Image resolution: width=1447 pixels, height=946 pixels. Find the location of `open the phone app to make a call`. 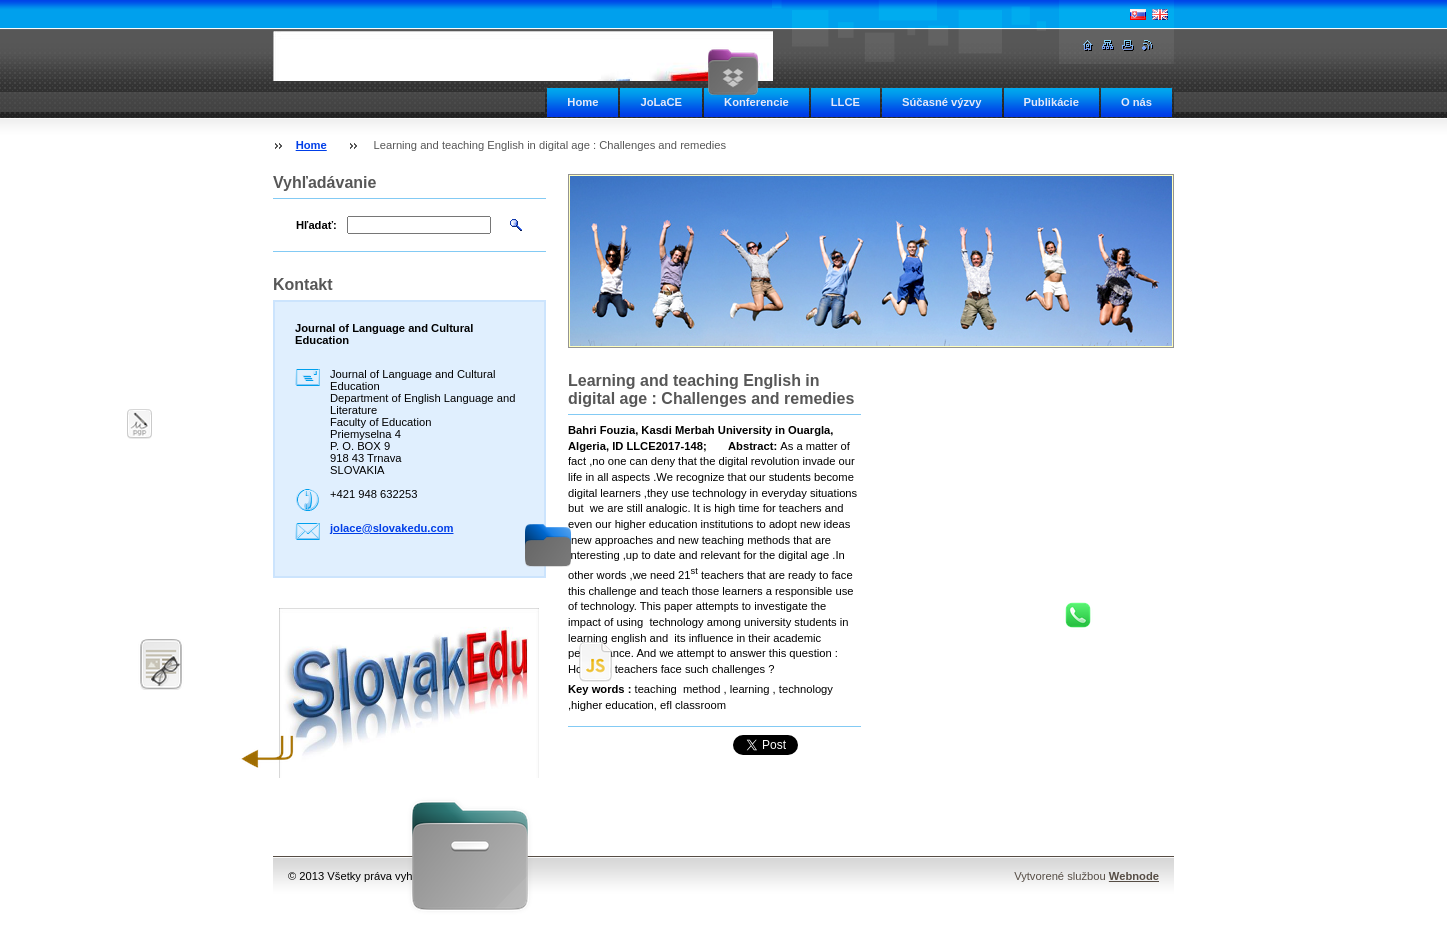

open the phone app to make a call is located at coordinates (1078, 615).